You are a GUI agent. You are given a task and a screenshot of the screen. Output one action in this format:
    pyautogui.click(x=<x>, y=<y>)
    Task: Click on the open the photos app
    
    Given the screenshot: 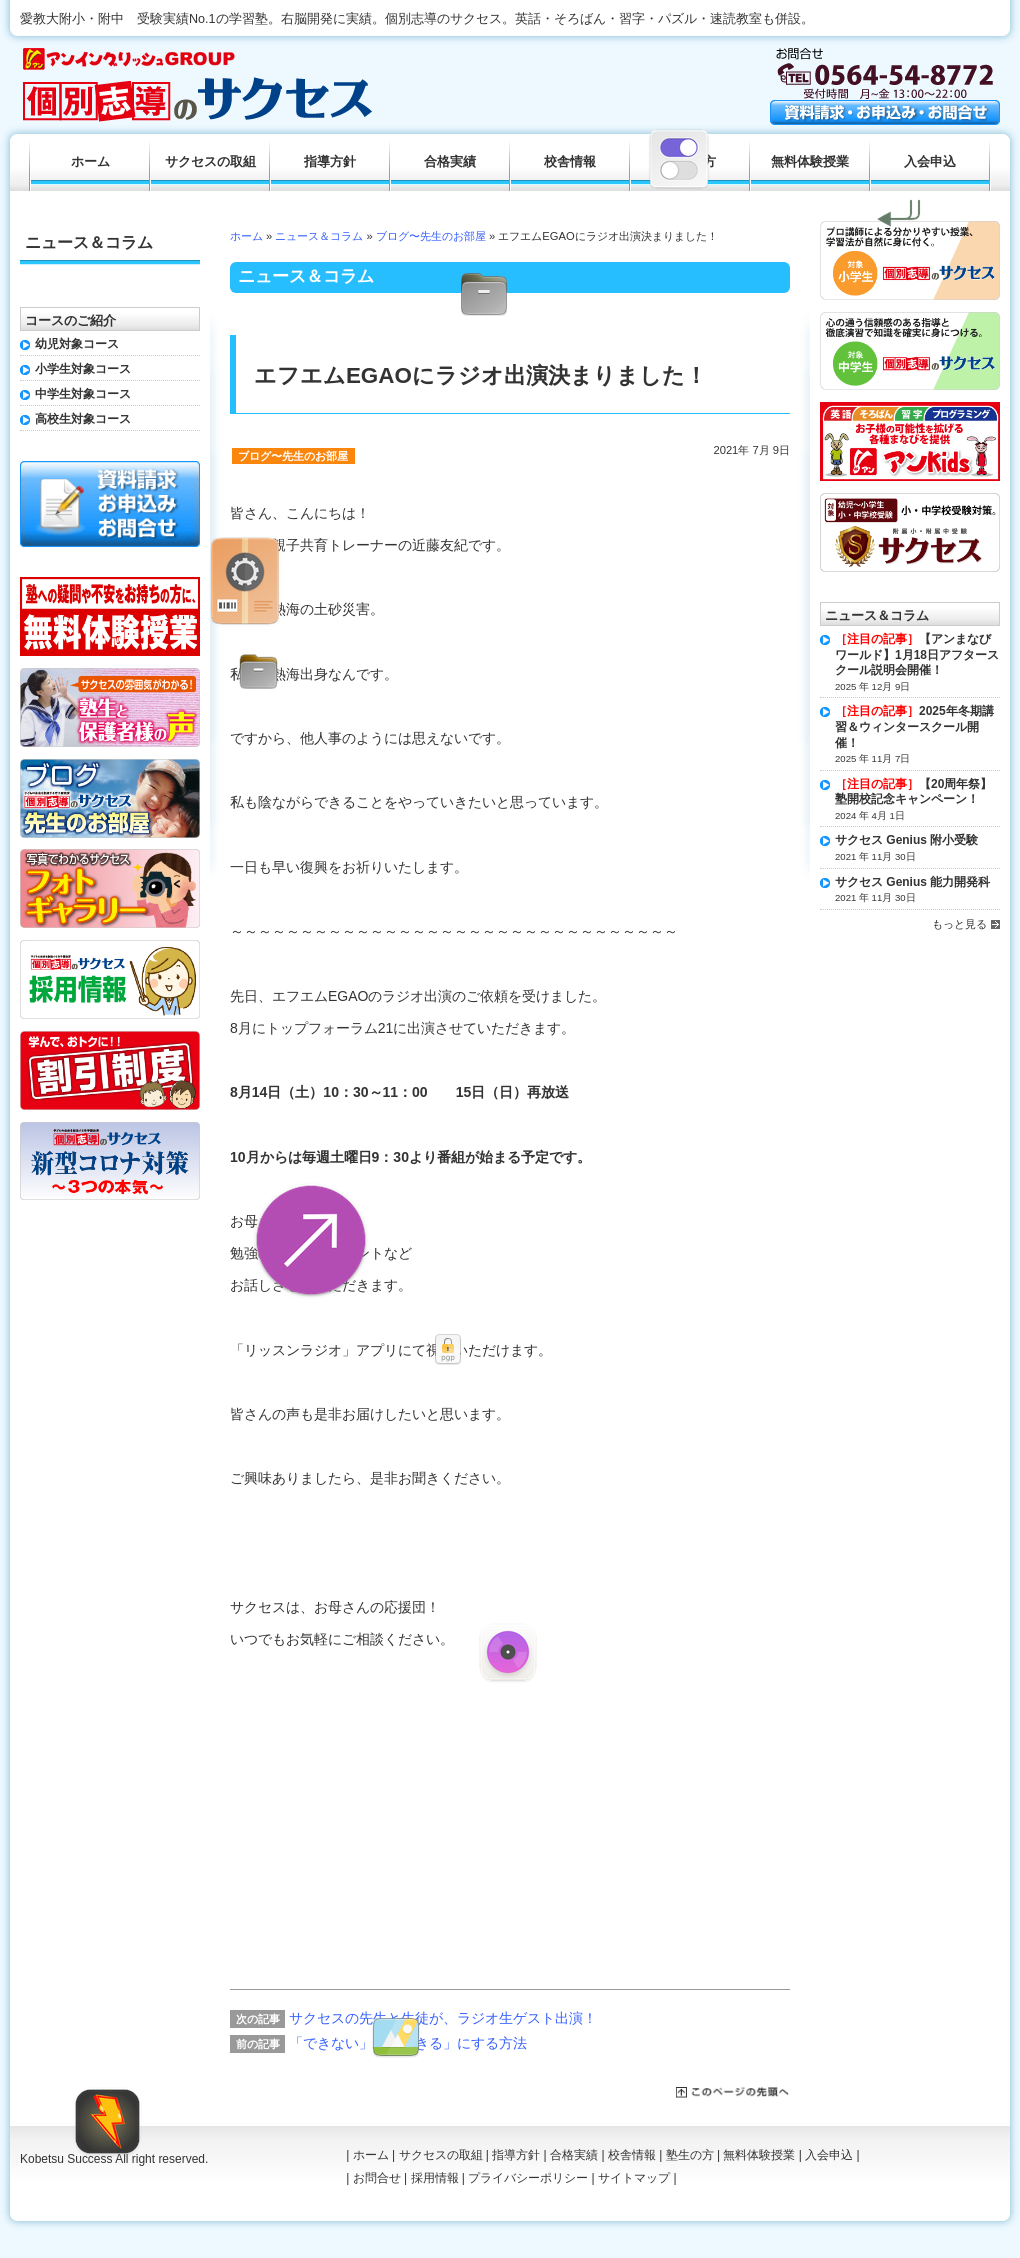 What is the action you would take?
    pyautogui.click(x=396, y=2037)
    